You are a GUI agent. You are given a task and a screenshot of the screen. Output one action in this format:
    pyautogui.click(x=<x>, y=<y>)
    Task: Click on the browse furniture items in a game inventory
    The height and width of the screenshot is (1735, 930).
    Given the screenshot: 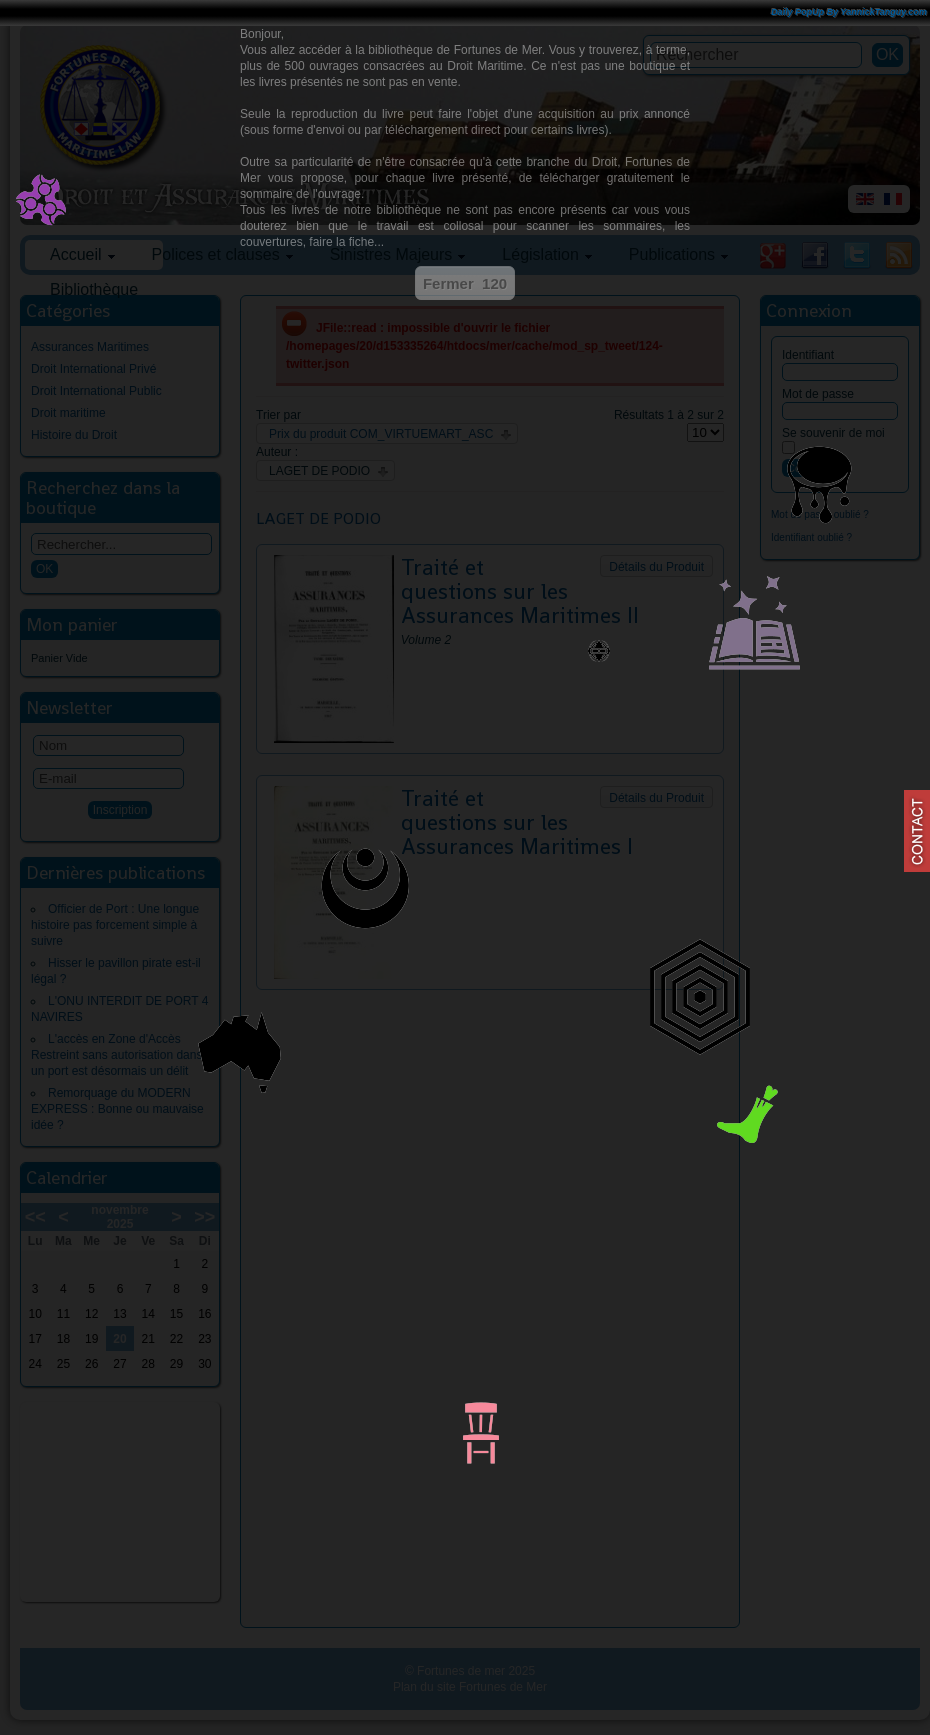 What is the action you would take?
    pyautogui.click(x=481, y=1433)
    